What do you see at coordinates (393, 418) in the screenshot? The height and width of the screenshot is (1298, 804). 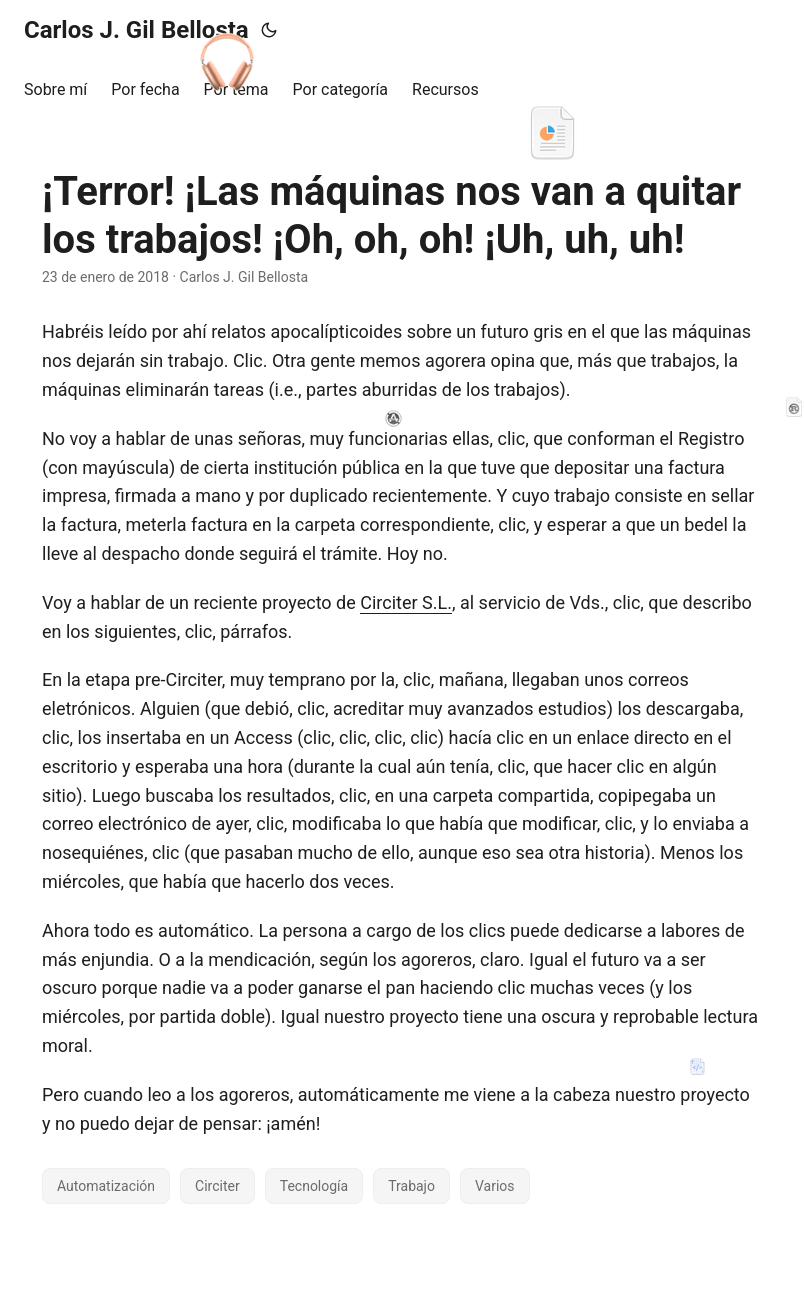 I see `check for available software updates` at bounding box center [393, 418].